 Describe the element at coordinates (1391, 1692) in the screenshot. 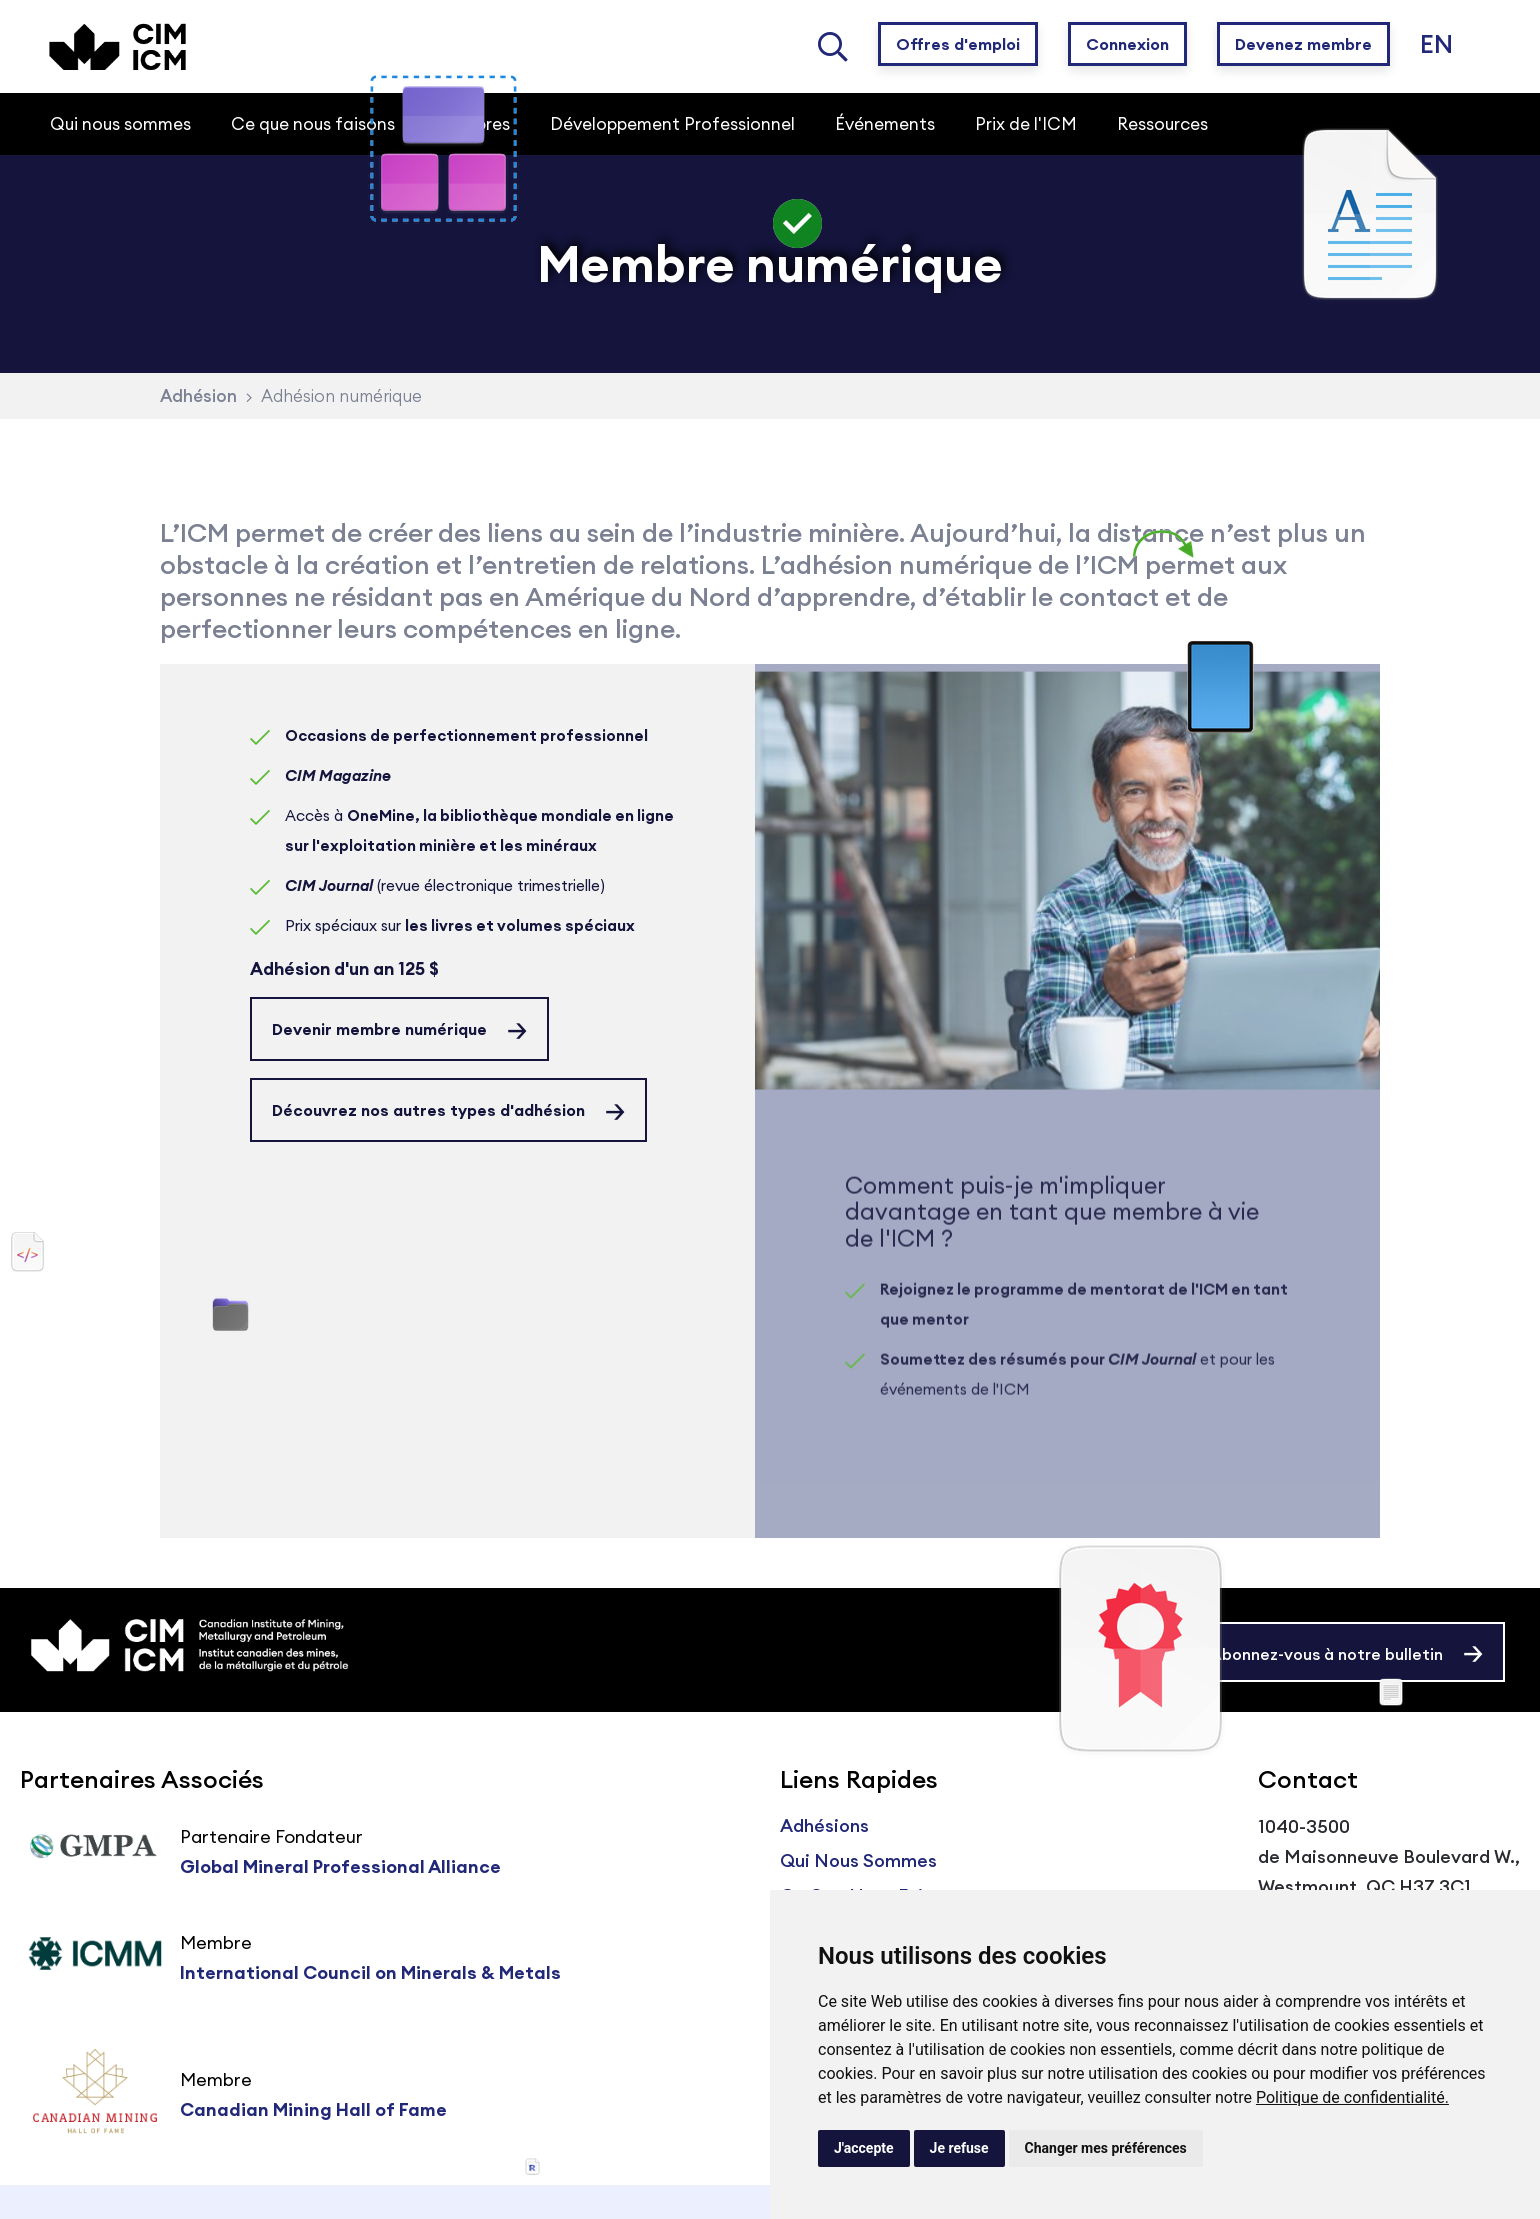

I see `indicates a file or folder contains documents` at that location.